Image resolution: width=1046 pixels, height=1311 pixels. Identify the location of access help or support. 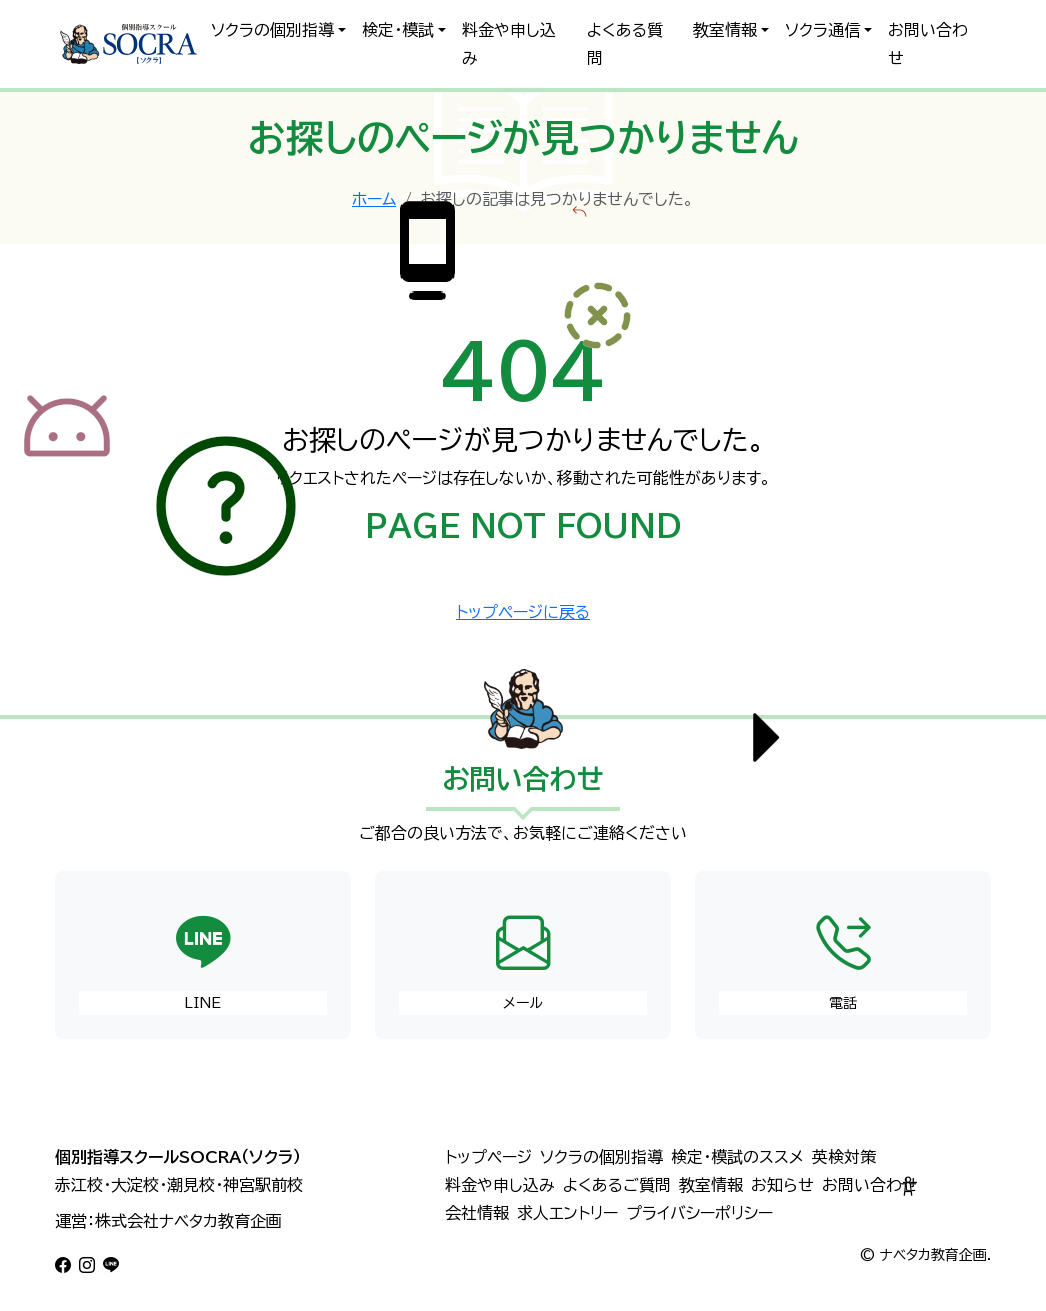
(226, 506).